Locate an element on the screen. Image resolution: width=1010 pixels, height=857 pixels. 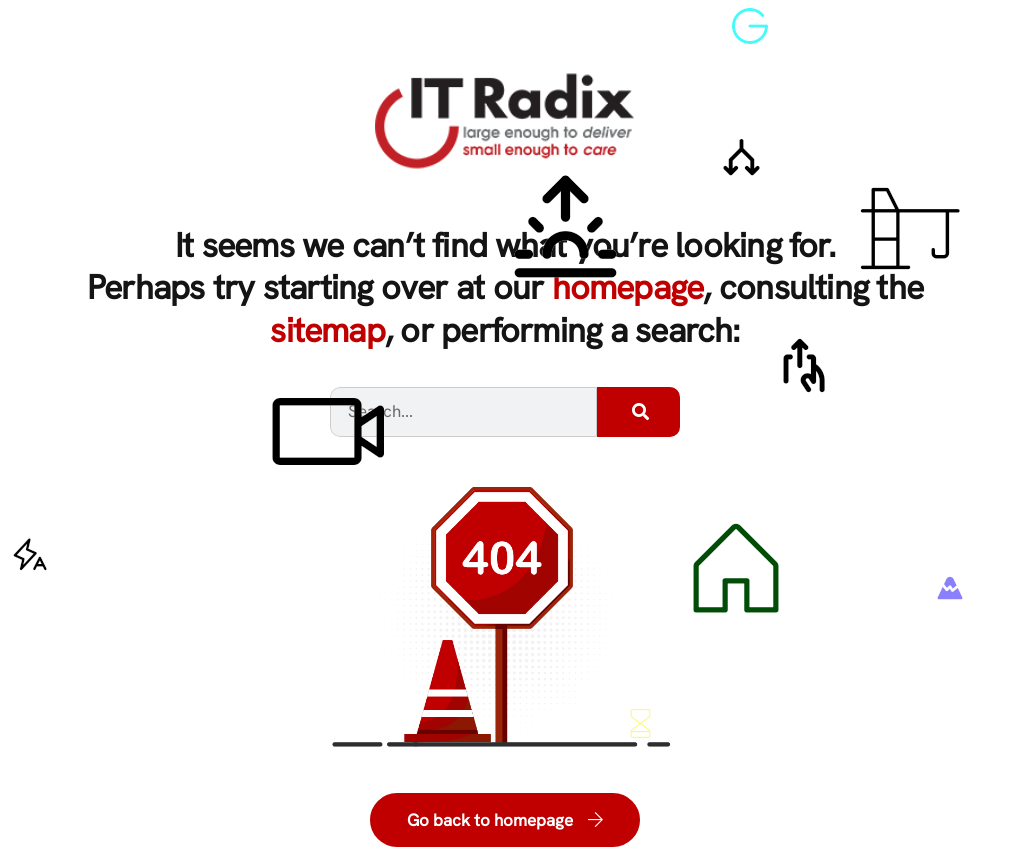
set a morning alarm or wake-up time is located at coordinates (565, 226).